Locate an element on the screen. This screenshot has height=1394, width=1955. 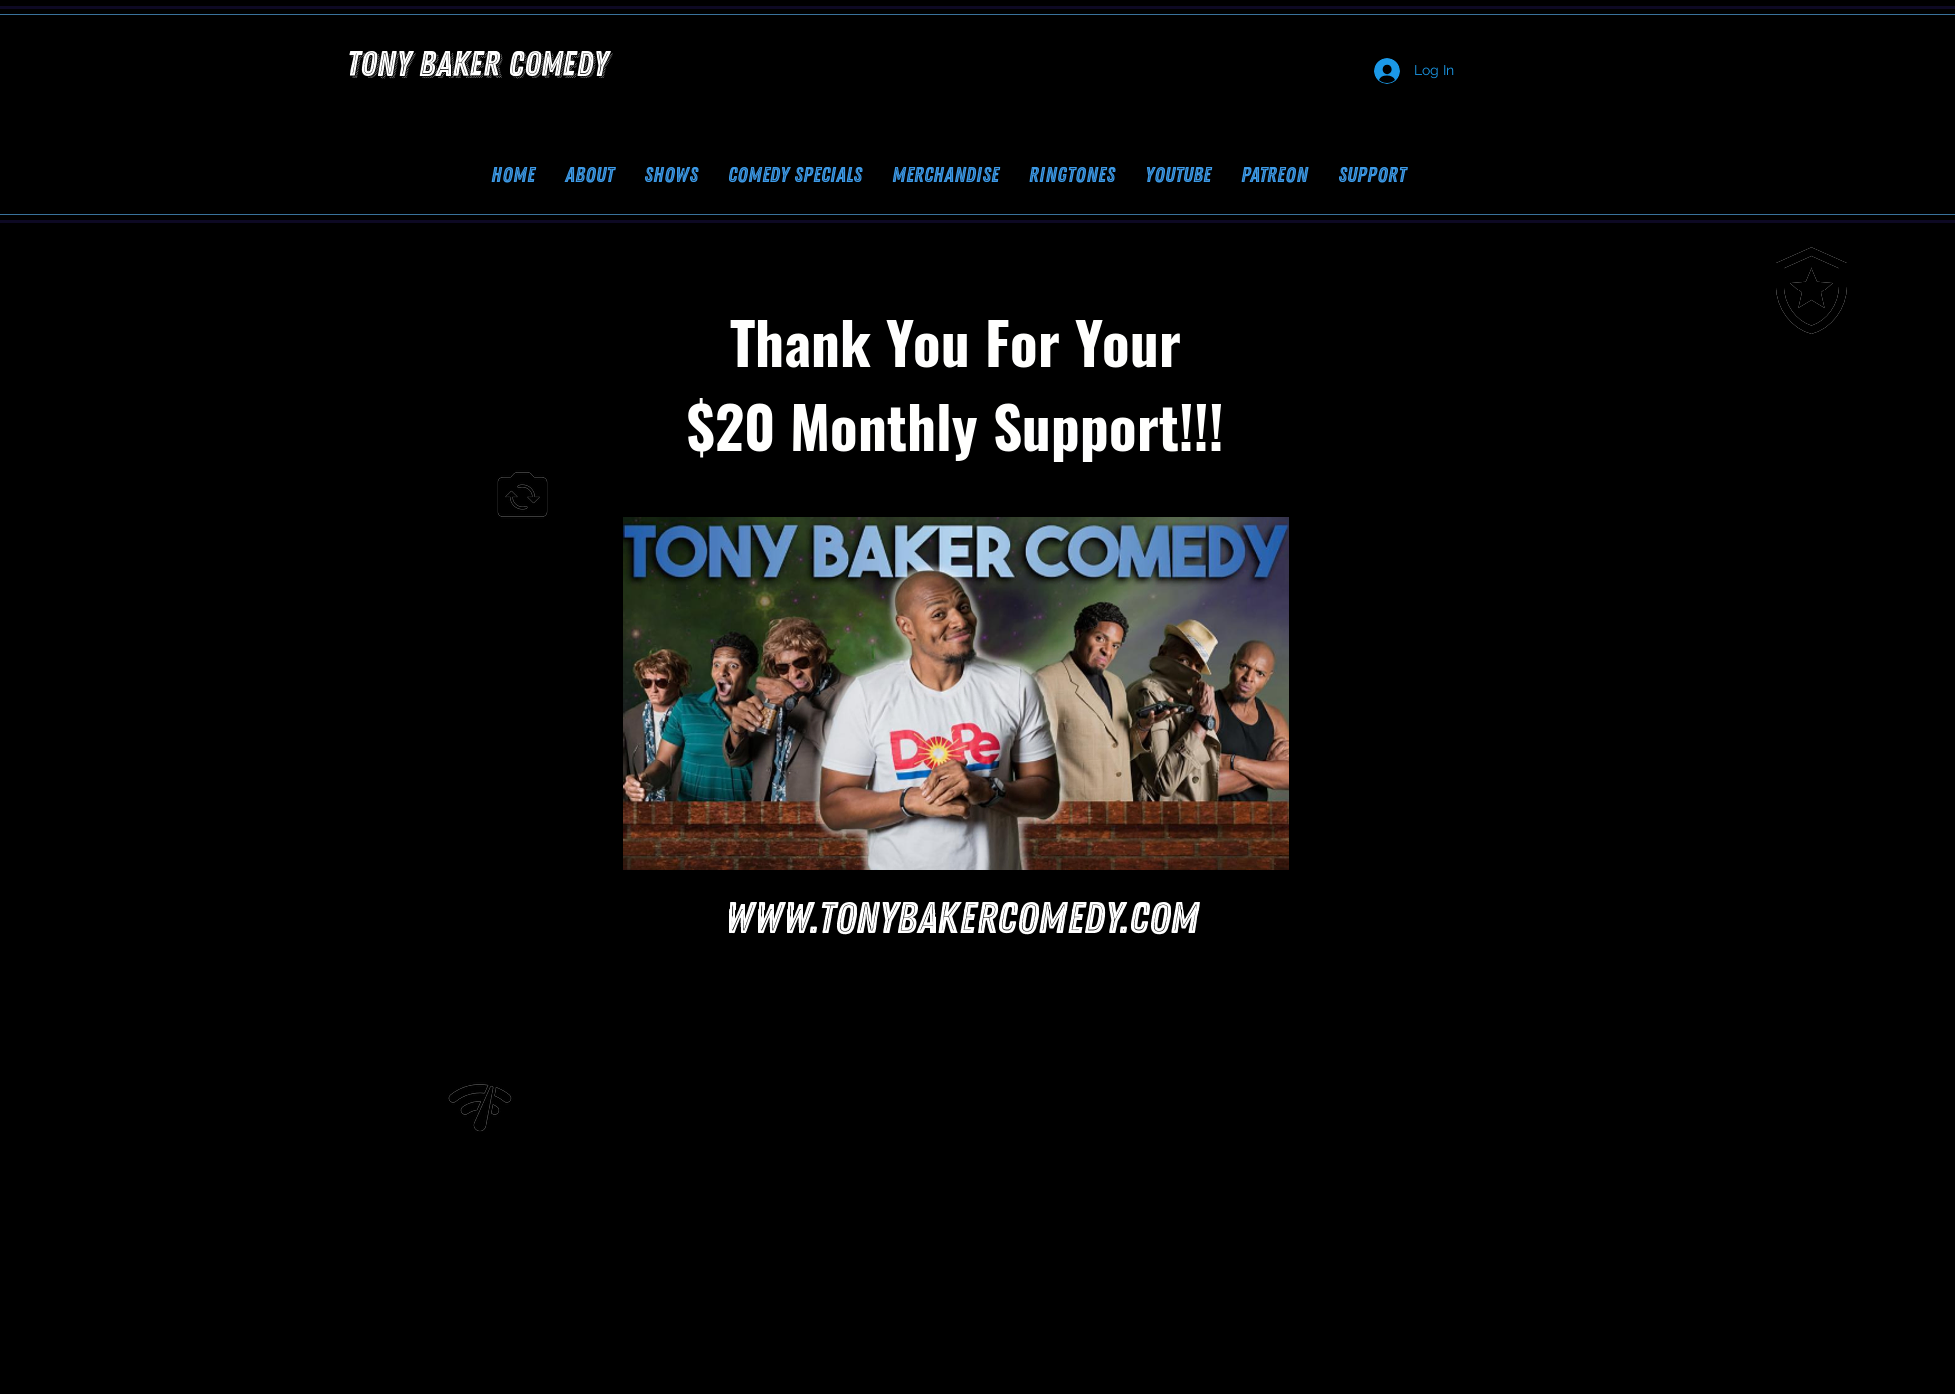
contact local police or emergency services is located at coordinates (1811, 290).